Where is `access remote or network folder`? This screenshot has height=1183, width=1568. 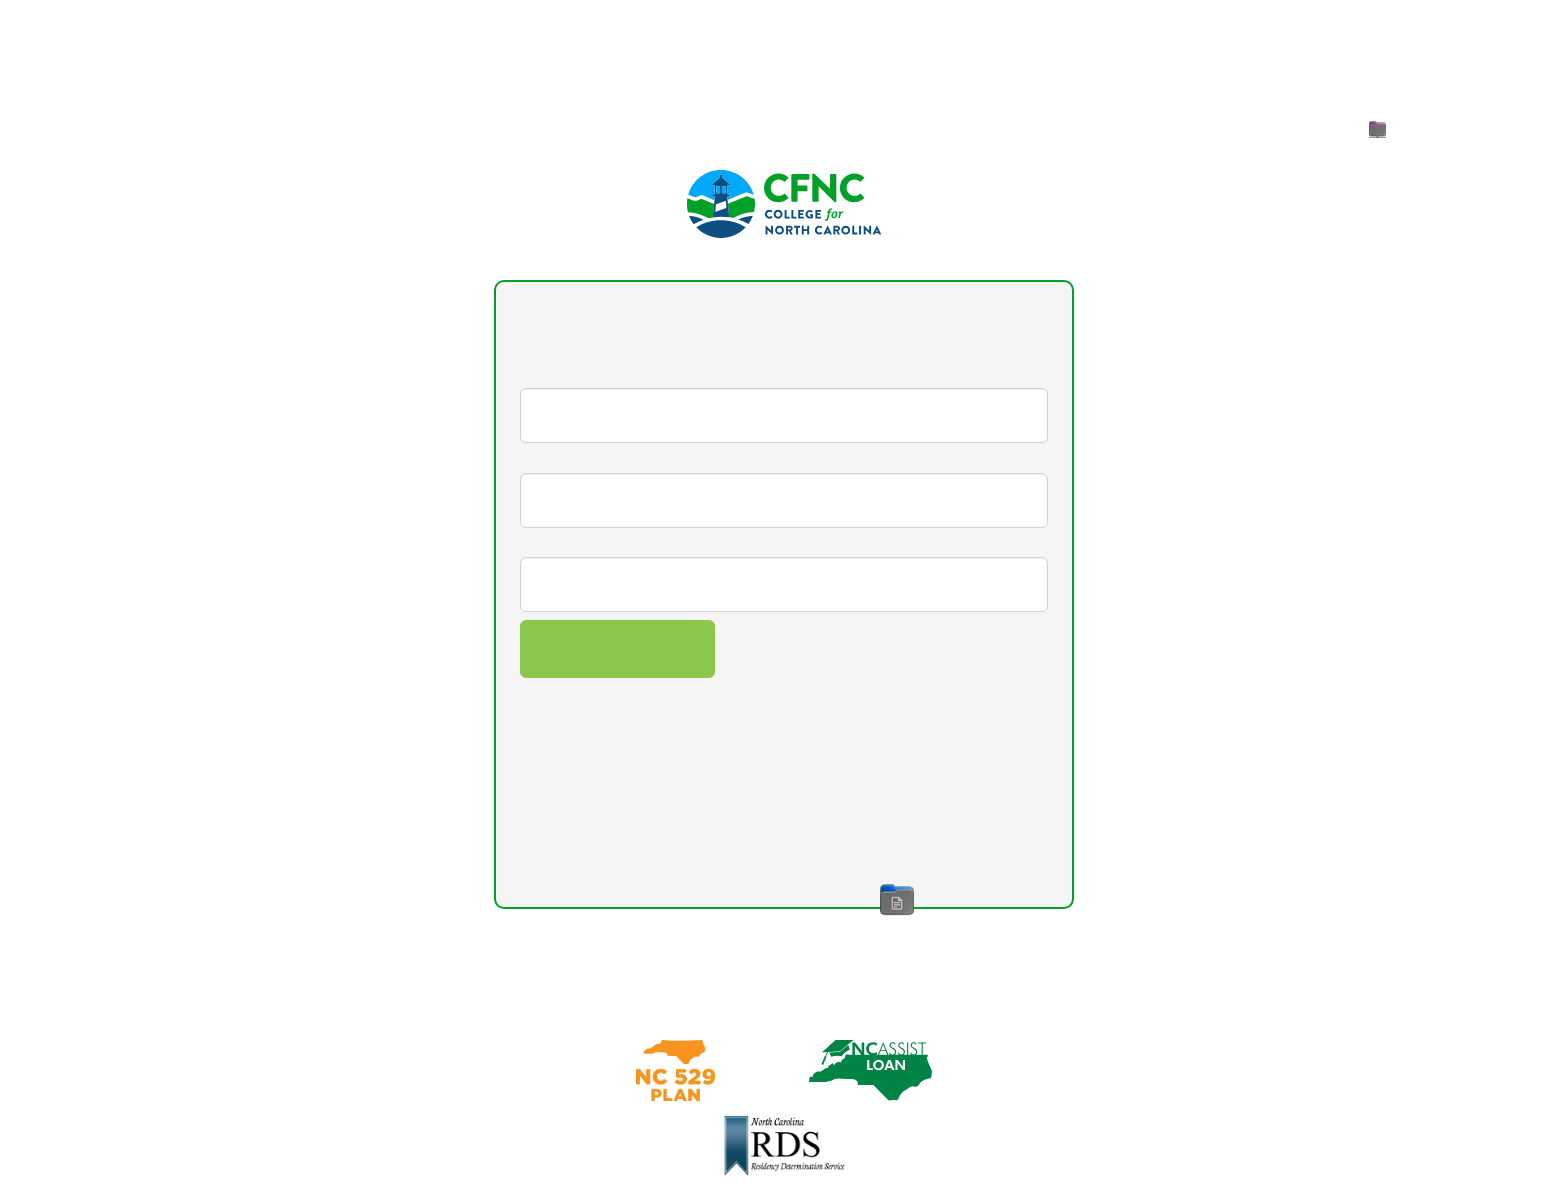 access remote or network folder is located at coordinates (1377, 129).